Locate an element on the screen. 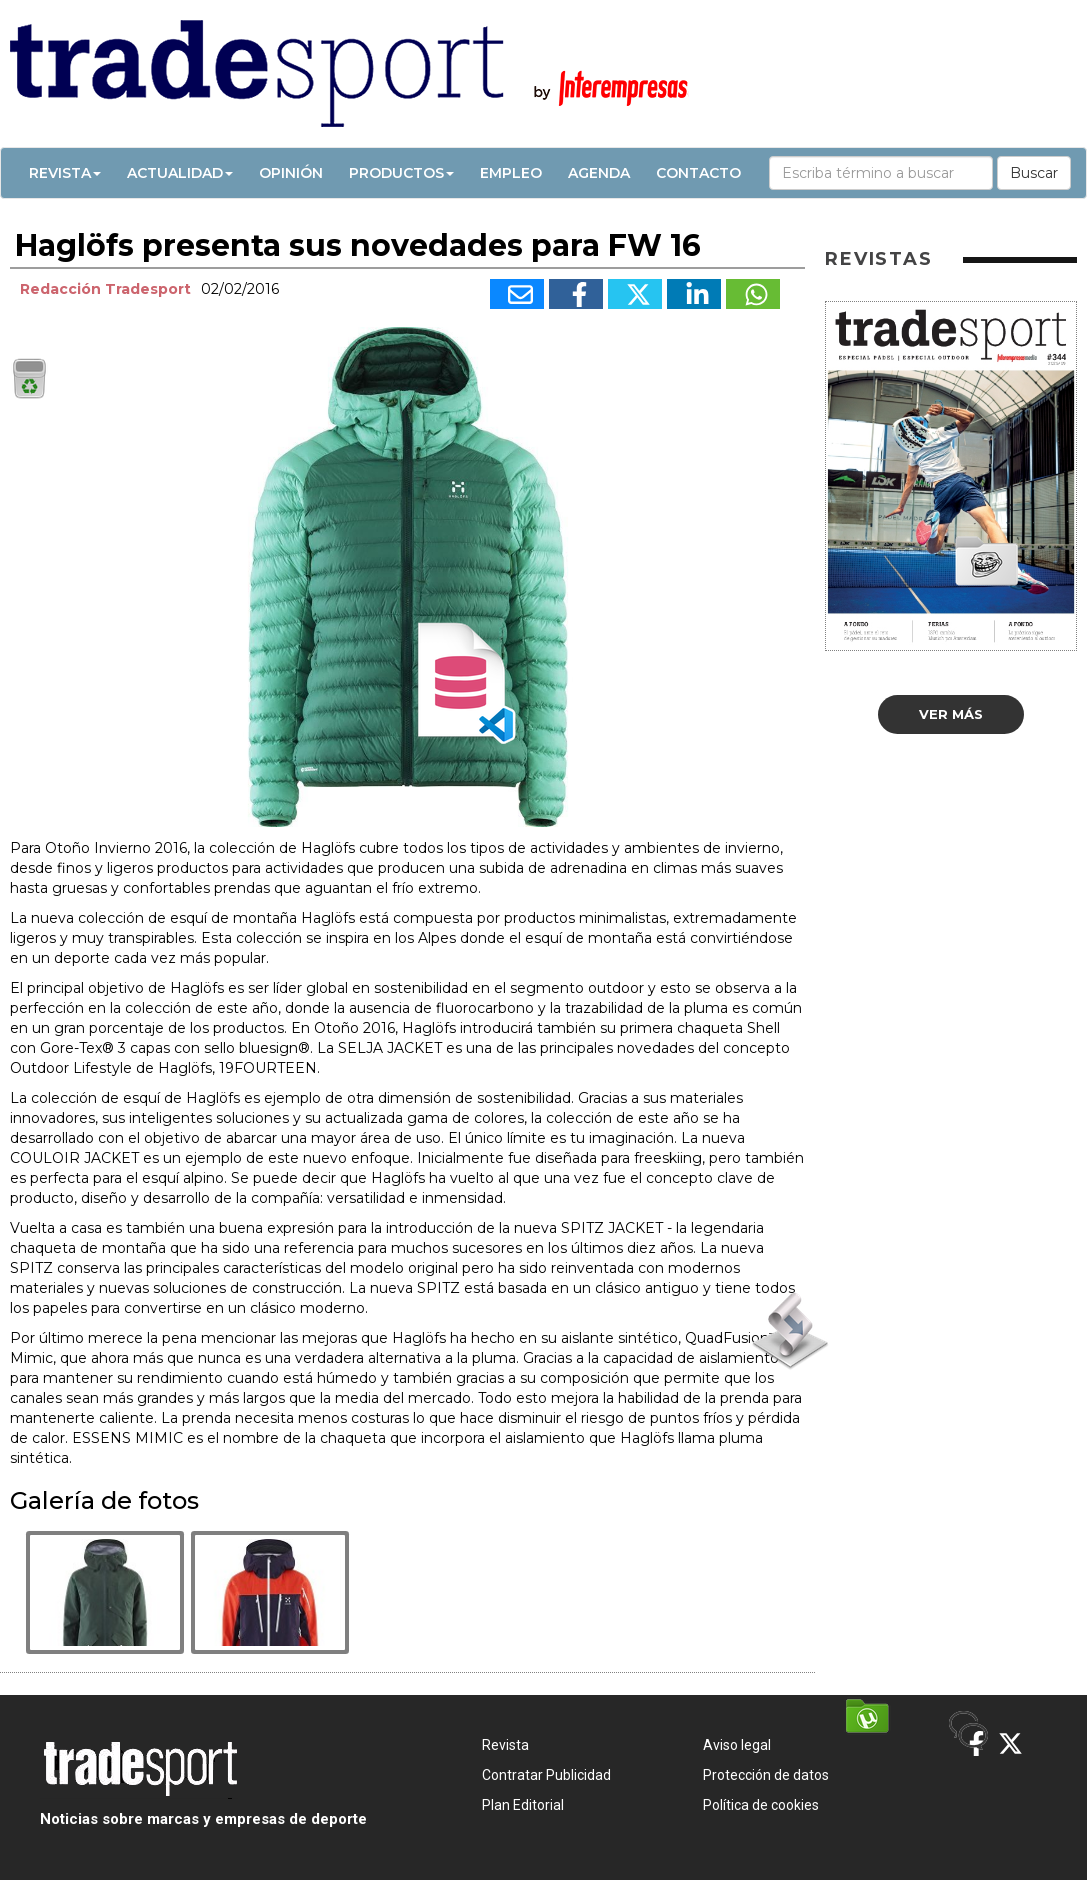  open sql database file in Visual Studio Code is located at coordinates (461, 682).